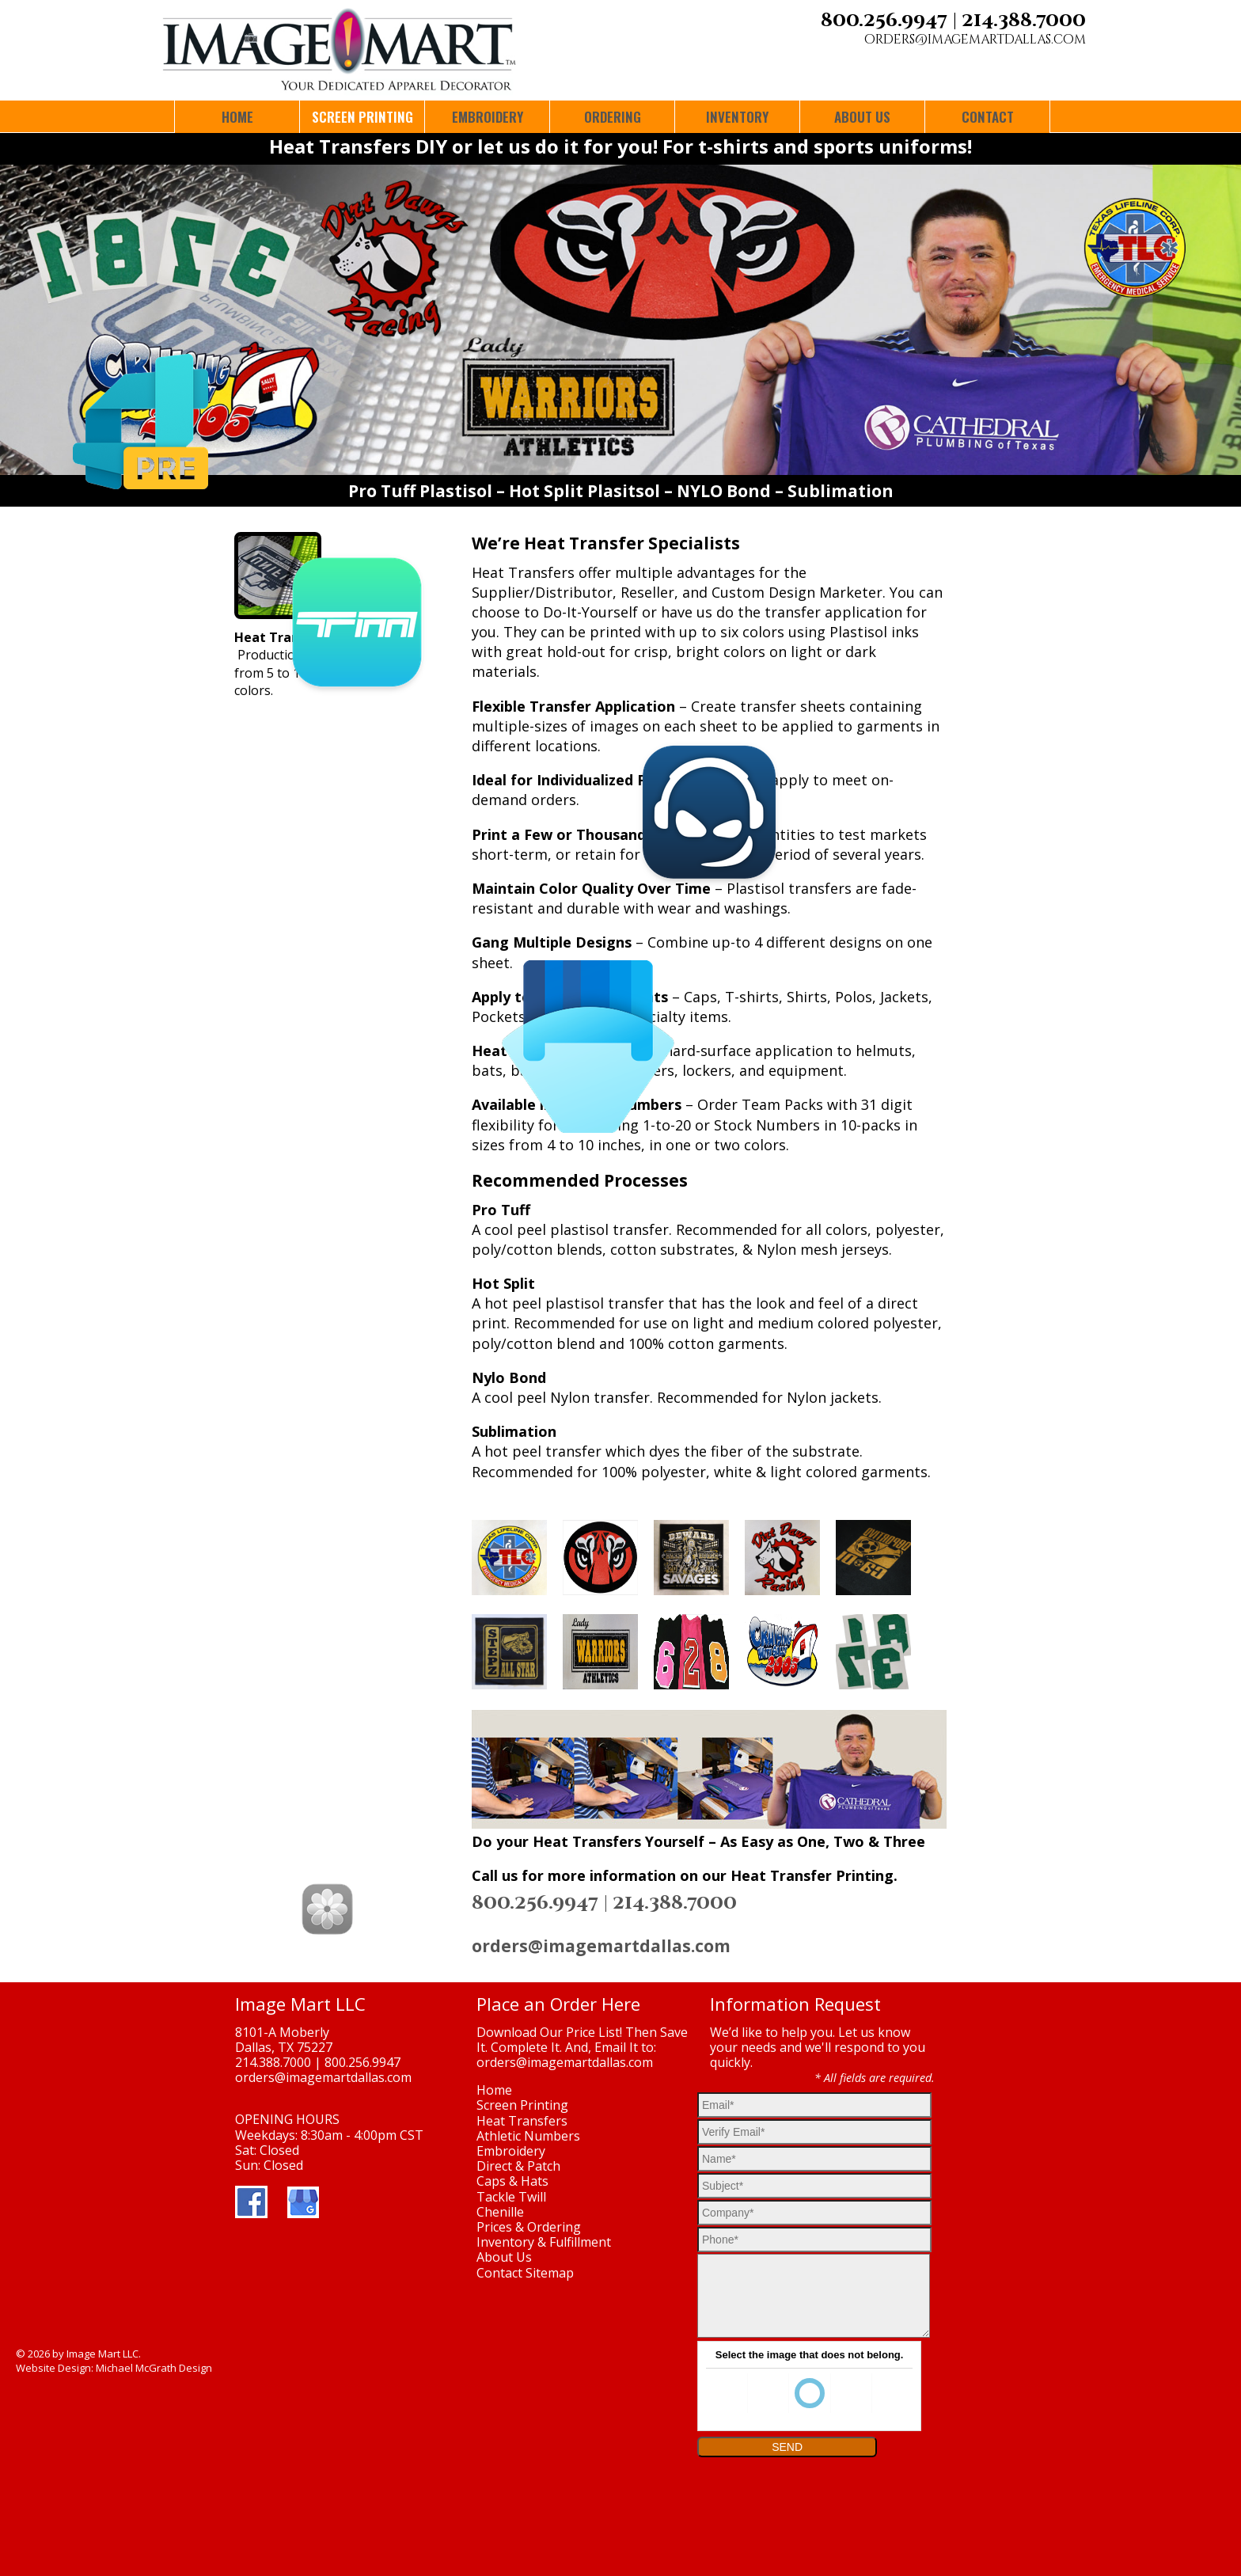 Image resolution: width=1241 pixels, height=2576 pixels. Describe the element at coordinates (251, 38) in the screenshot. I see `open camera app` at that location.